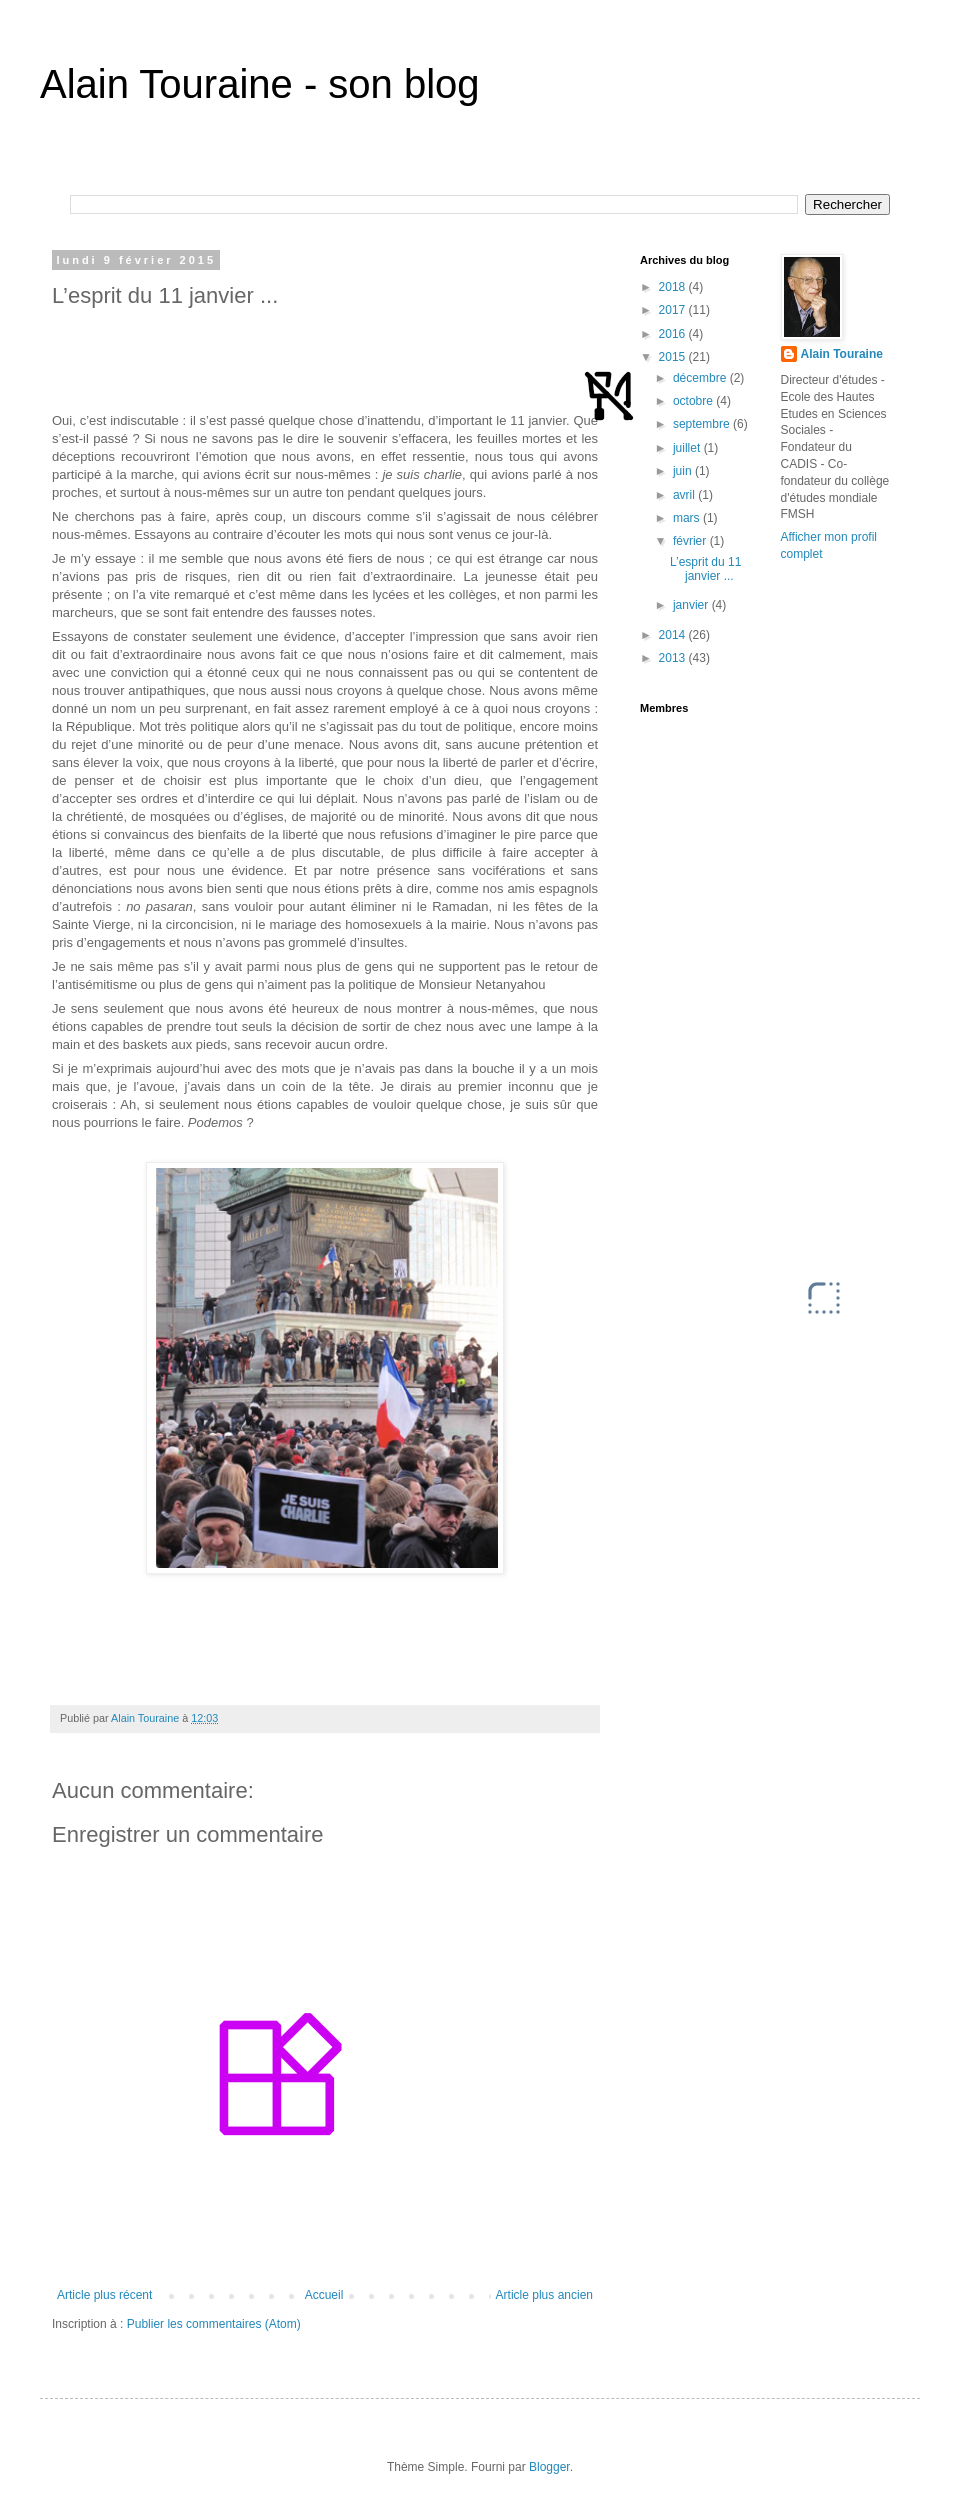  Describe the element at coordinates (275, 2073) in the screenshot. I see `open the extensions marketplace` at that location.